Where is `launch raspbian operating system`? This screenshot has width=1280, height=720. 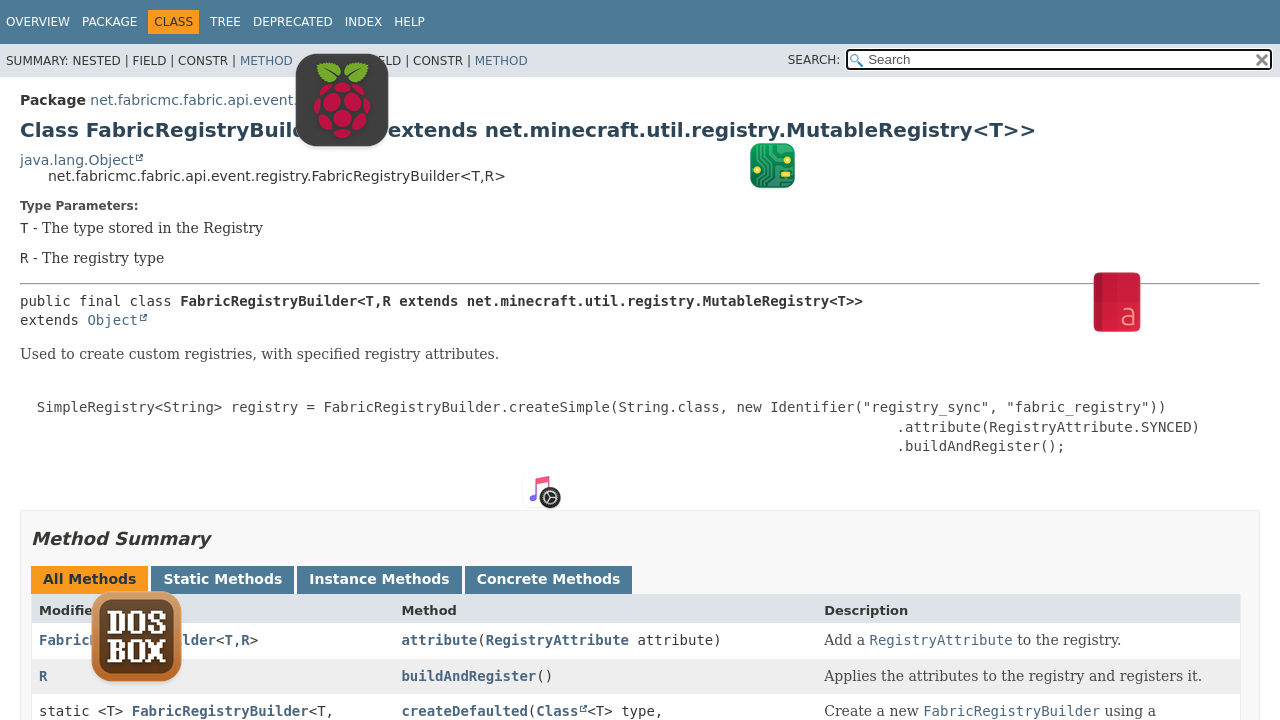 launch raspbian operating system is located at coordinates (342, 100).